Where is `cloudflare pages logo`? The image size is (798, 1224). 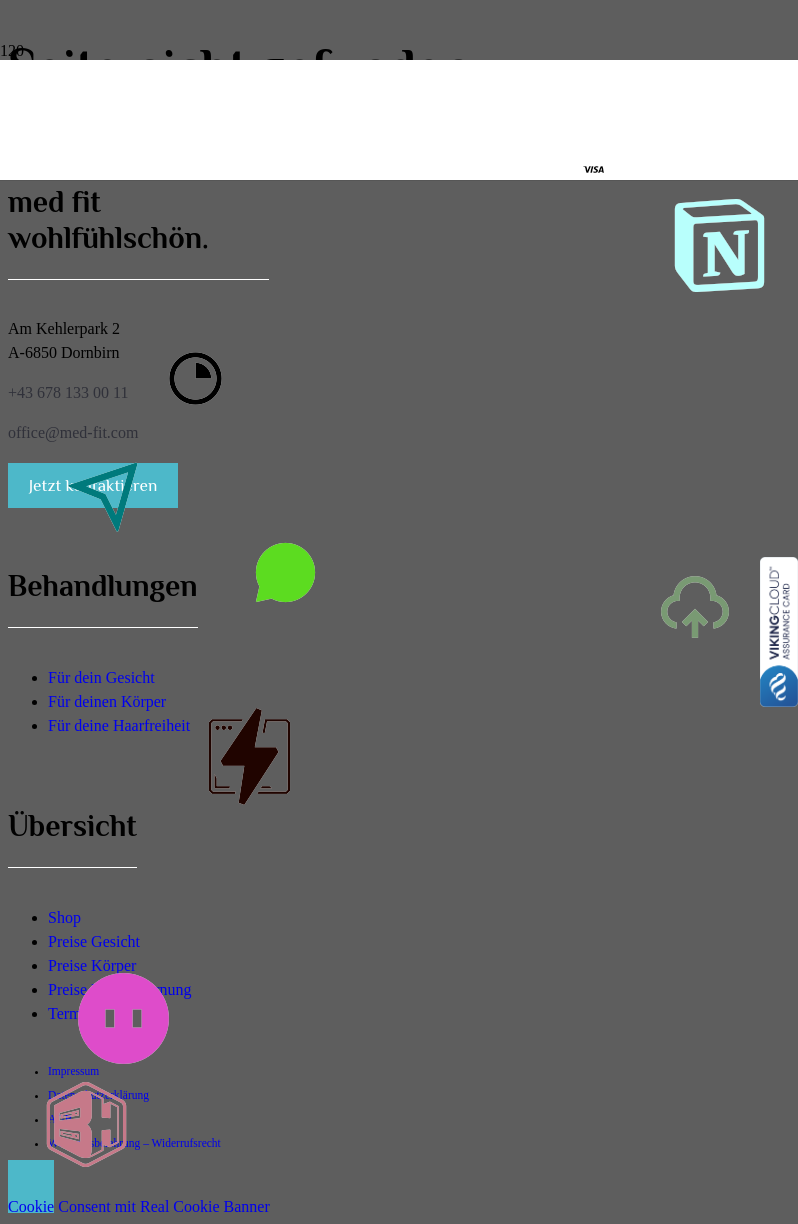
cloudflare pages logo is located at coordinates (249, 756).